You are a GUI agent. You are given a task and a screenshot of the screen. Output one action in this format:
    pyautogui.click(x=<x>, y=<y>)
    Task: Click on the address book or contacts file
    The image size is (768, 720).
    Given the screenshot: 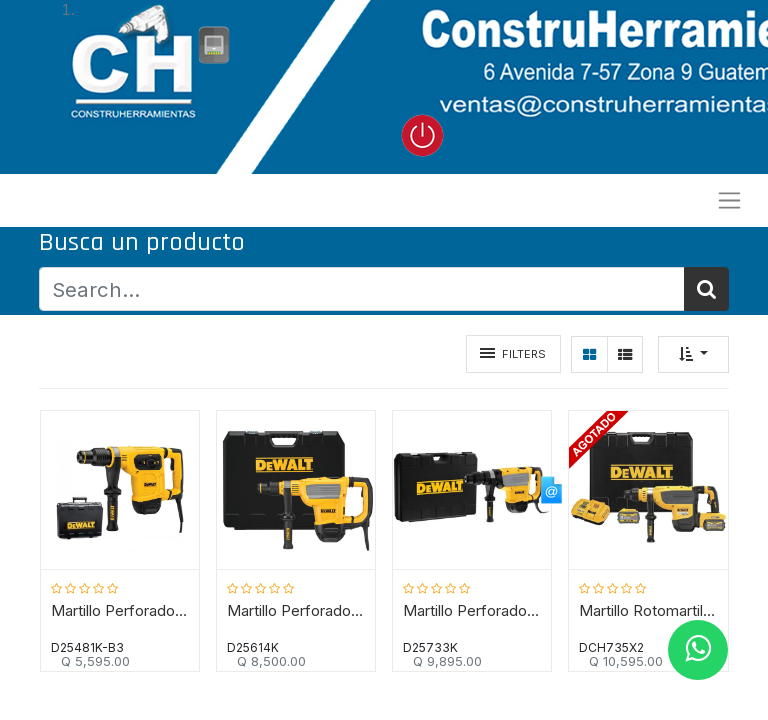 What is the action you would take?
    pyautogui.click(x=551, y=490)
    